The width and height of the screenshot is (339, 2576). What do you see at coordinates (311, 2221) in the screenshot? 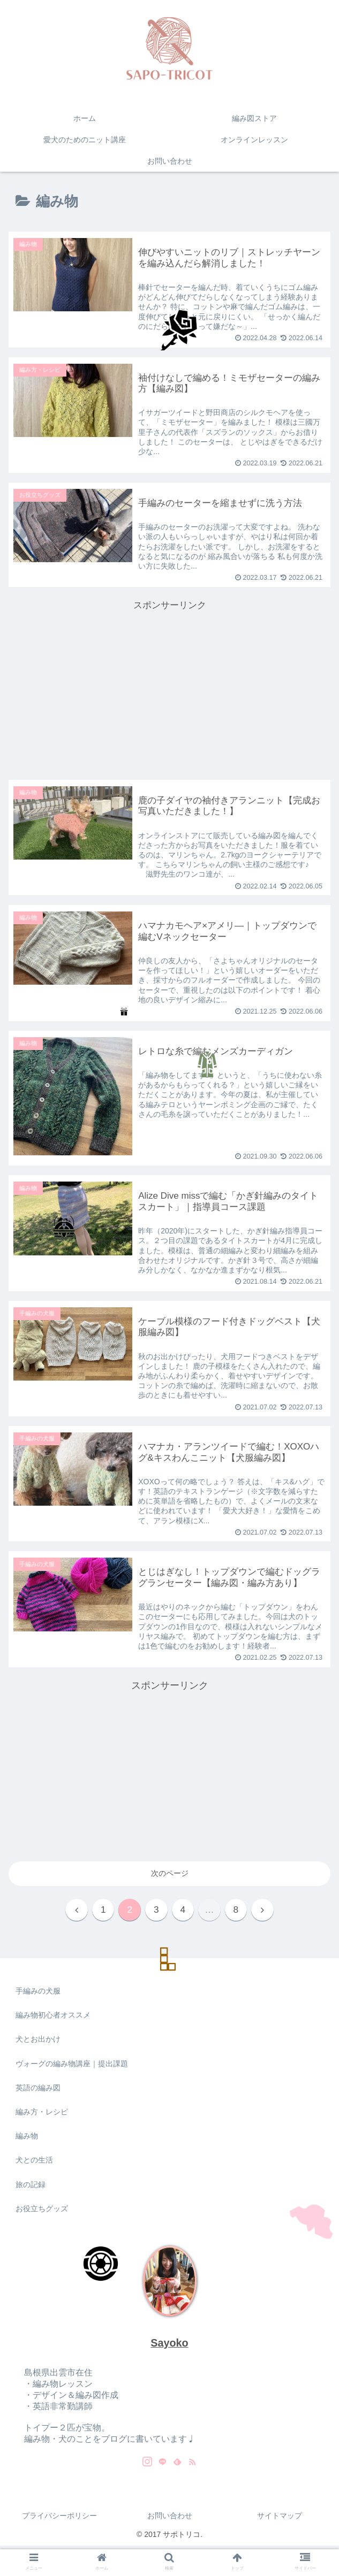
I see `select Belgium as country or region` at bounding box center [311, 2221].